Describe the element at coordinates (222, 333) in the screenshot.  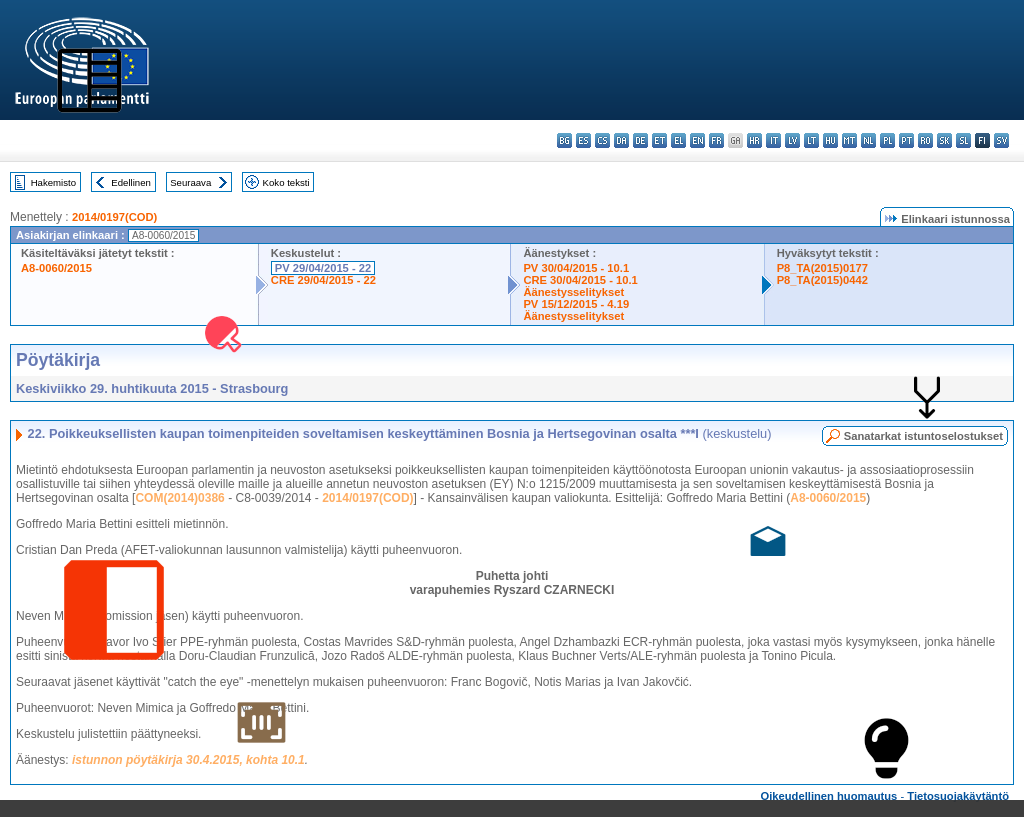
I see `access ping pong or table tennis game` at that location.